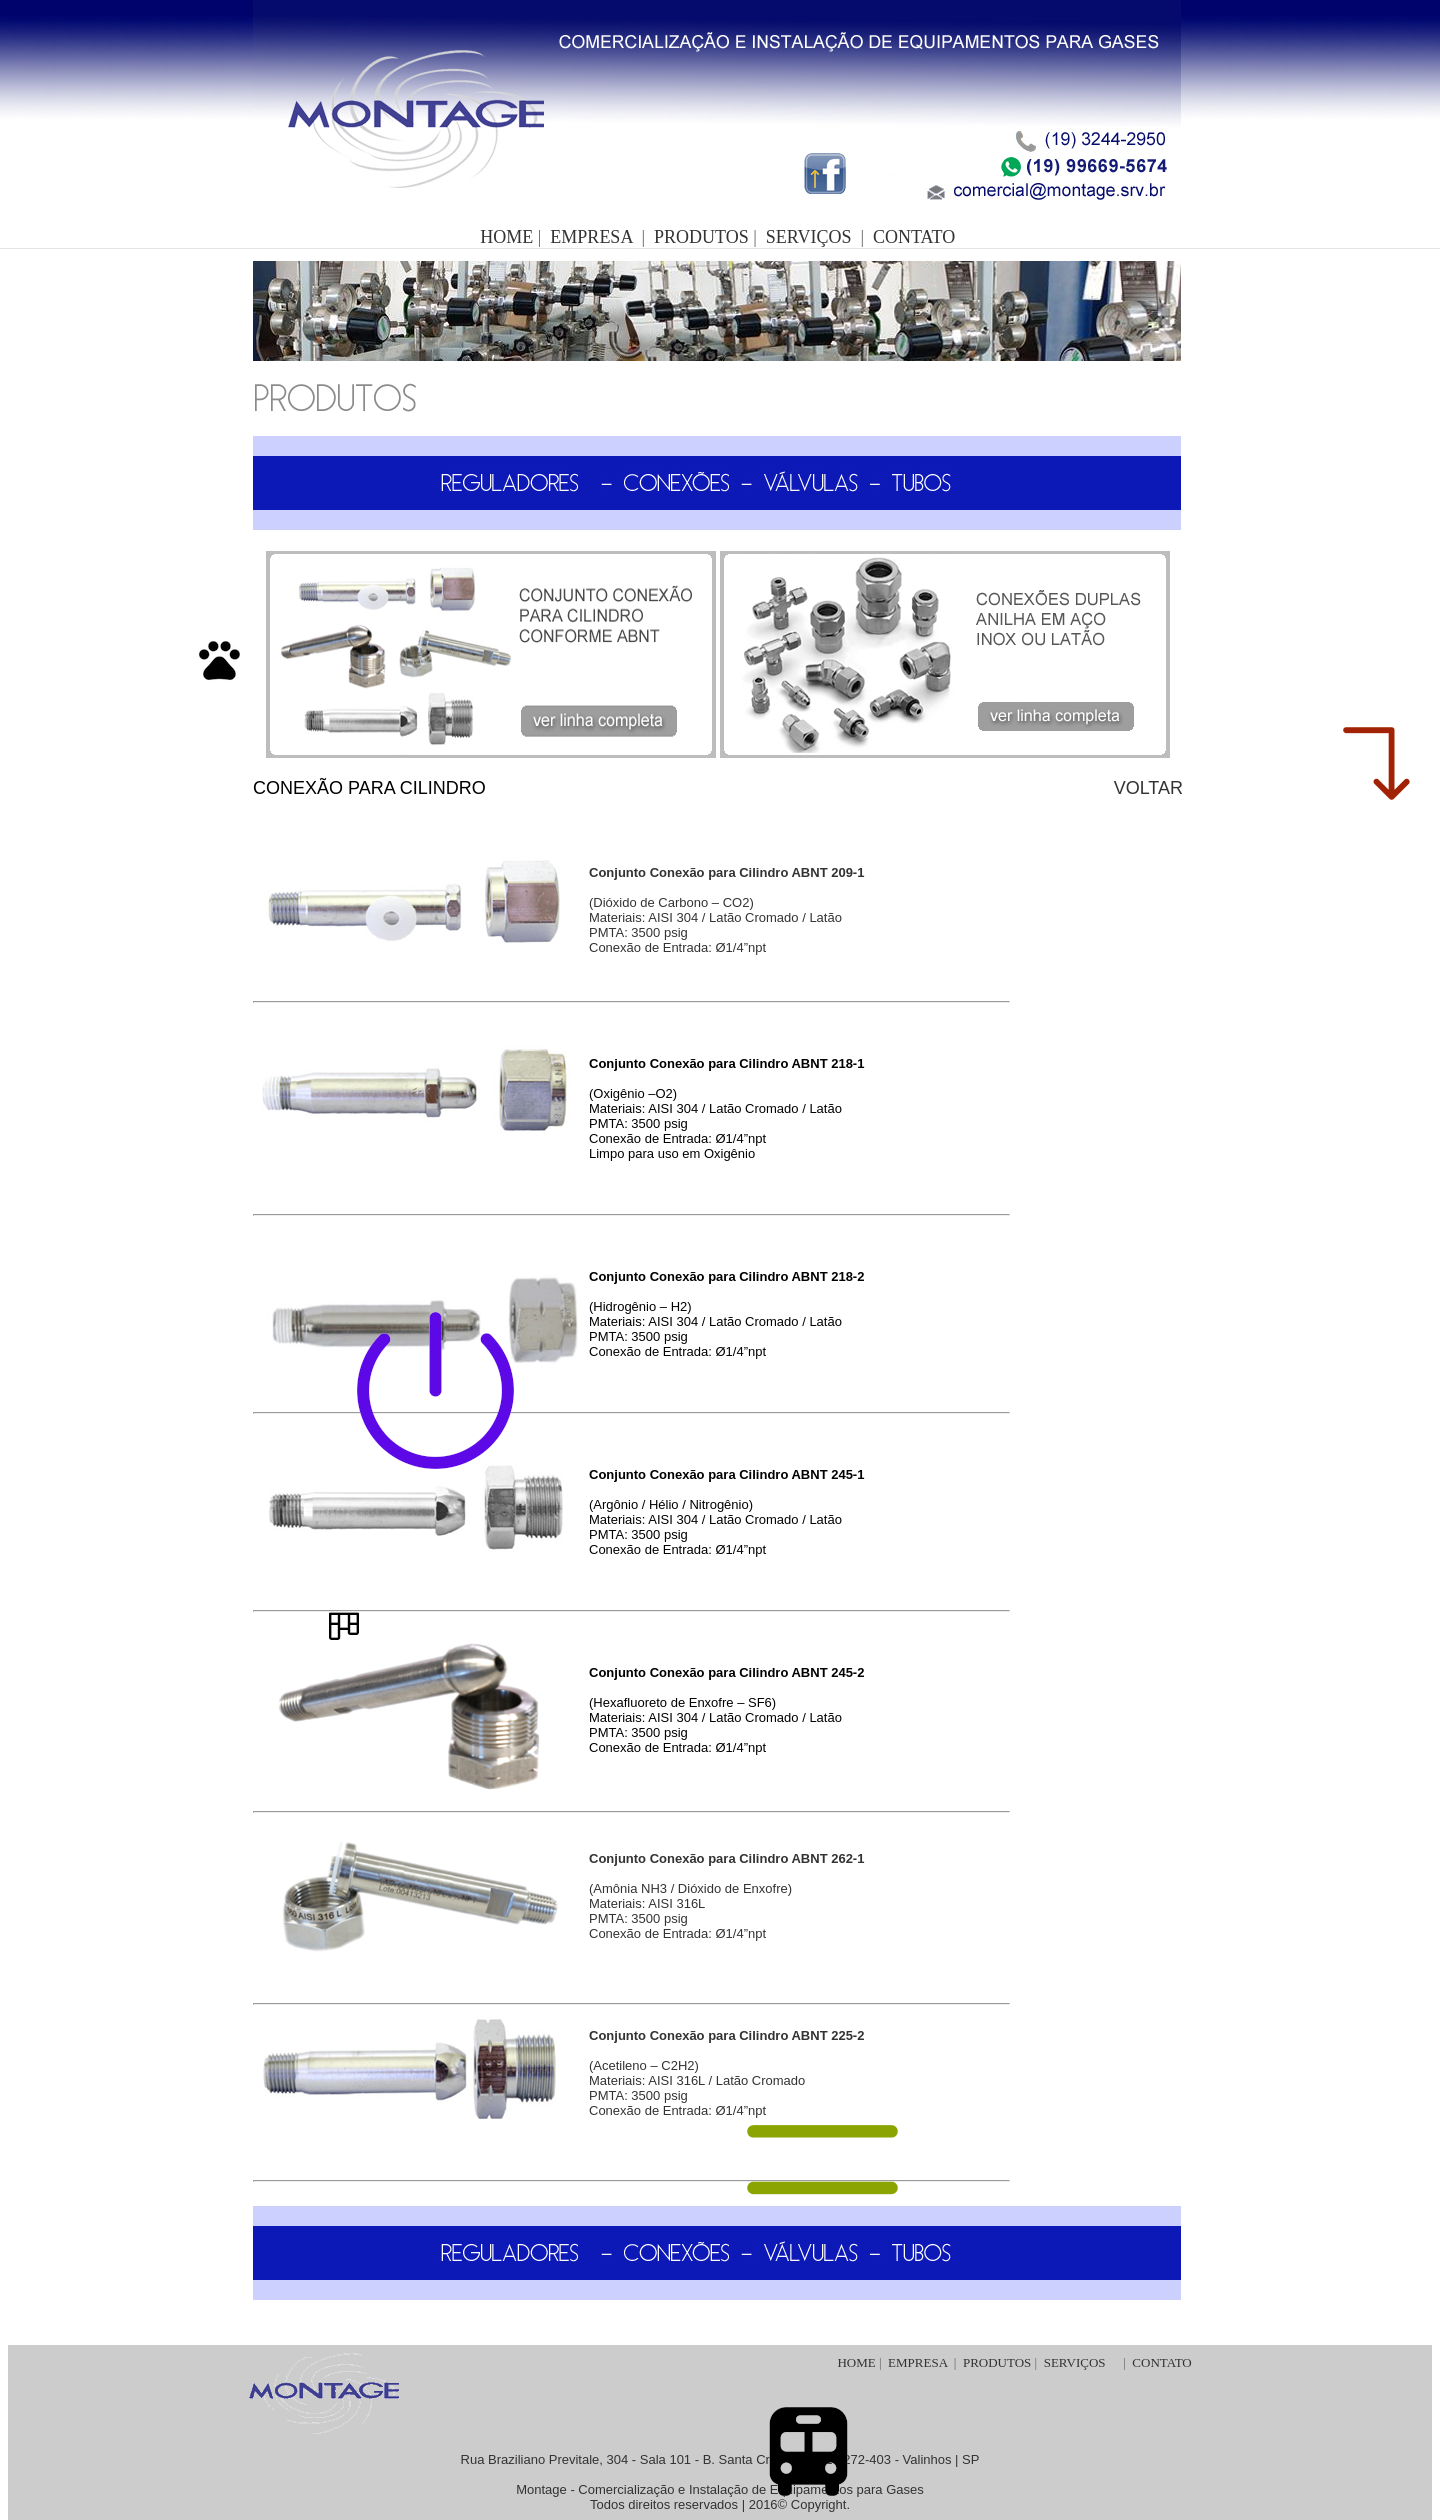 The image size is (1440, 2520). I want to click on view bus routes or schedules, so click(808, 2451).